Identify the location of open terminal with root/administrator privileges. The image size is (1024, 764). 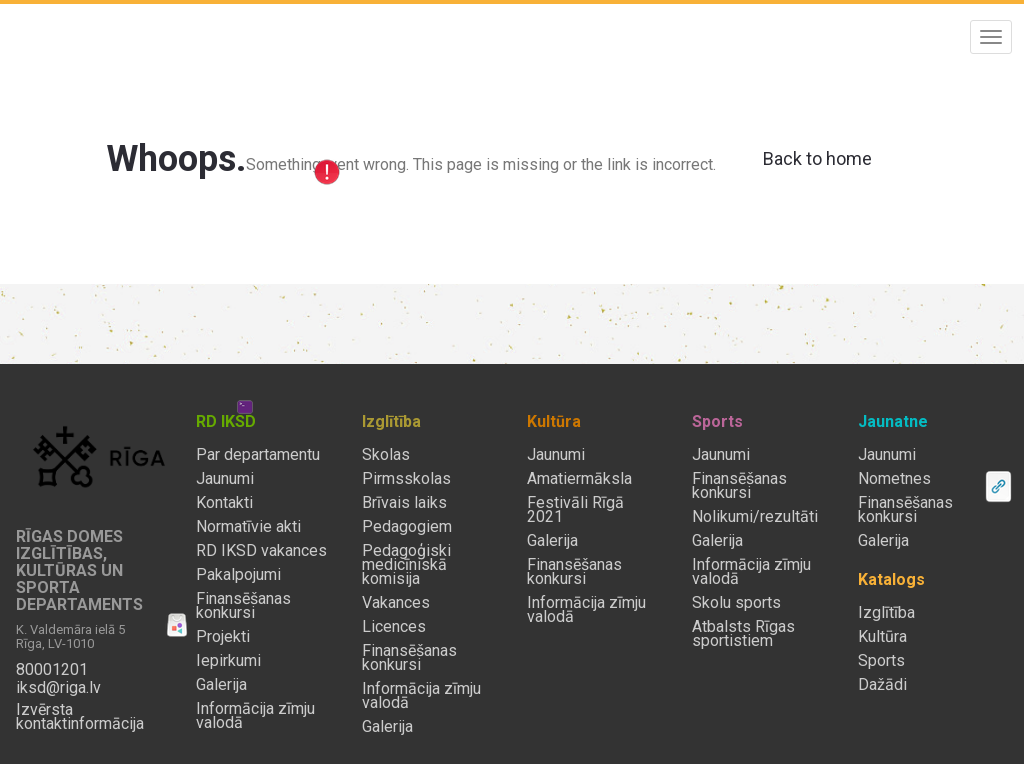
(245, 407).